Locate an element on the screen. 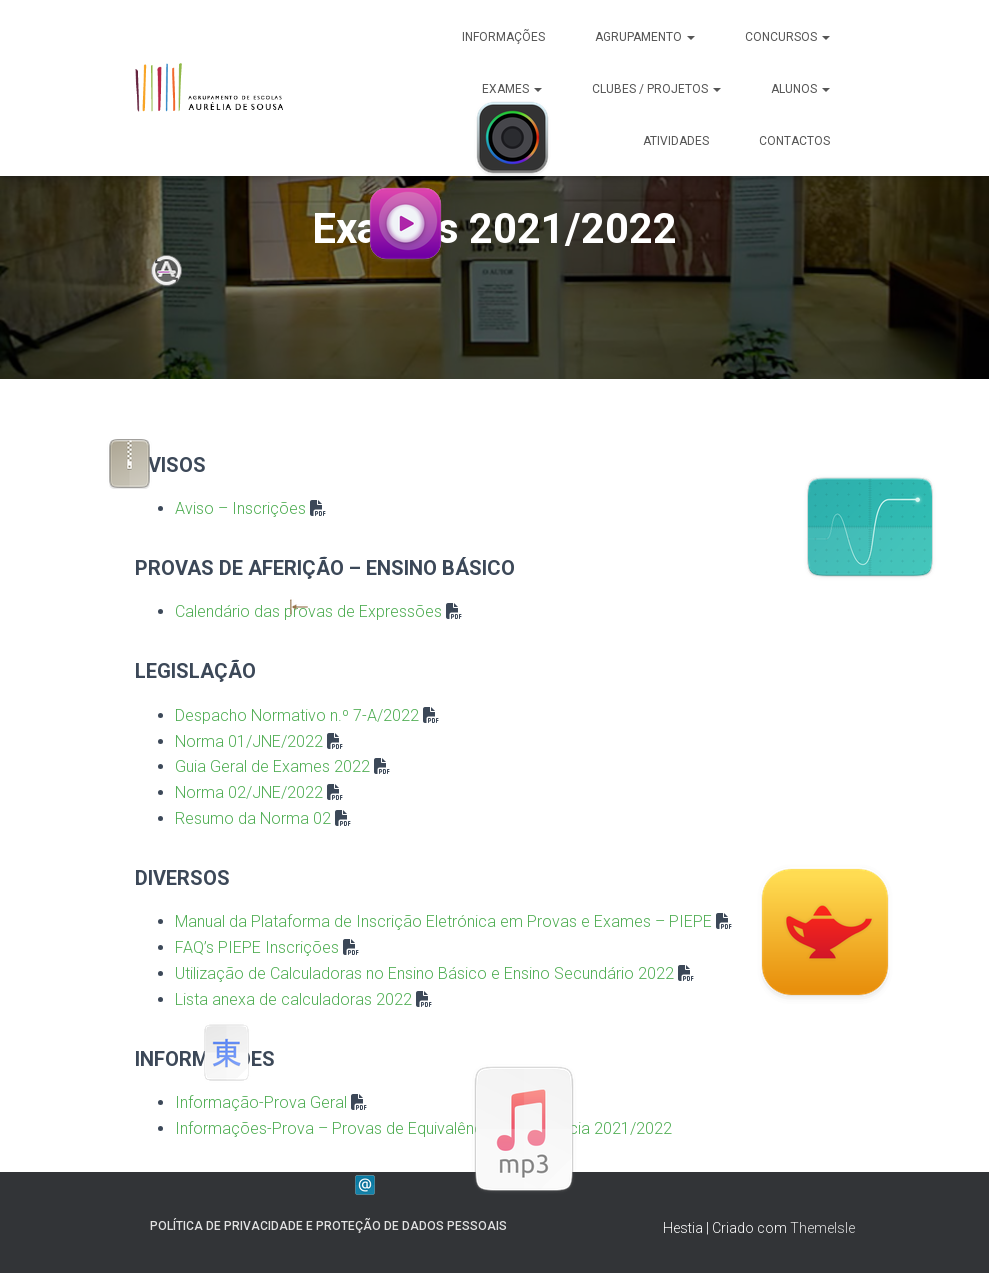 The width and height of the screenshot is (989, 1273). open geany text editor is located at coordinates (825, 932).